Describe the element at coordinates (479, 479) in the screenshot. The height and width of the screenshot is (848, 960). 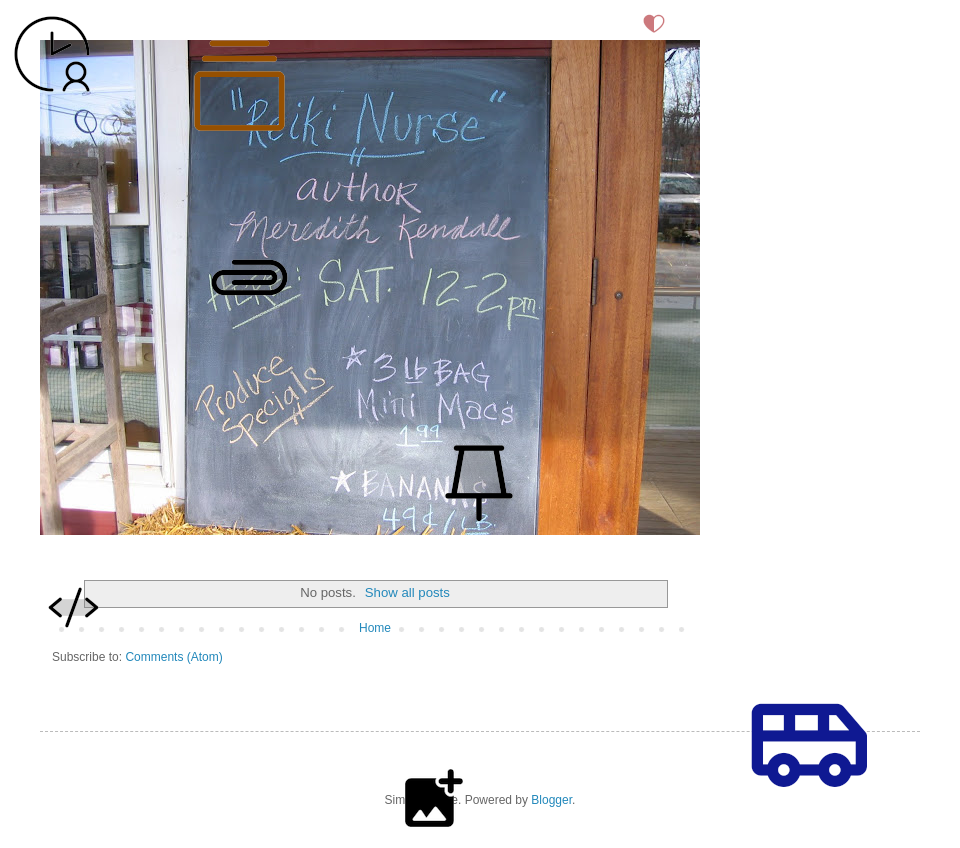
I see `pin an item to keep it visible` at that location.